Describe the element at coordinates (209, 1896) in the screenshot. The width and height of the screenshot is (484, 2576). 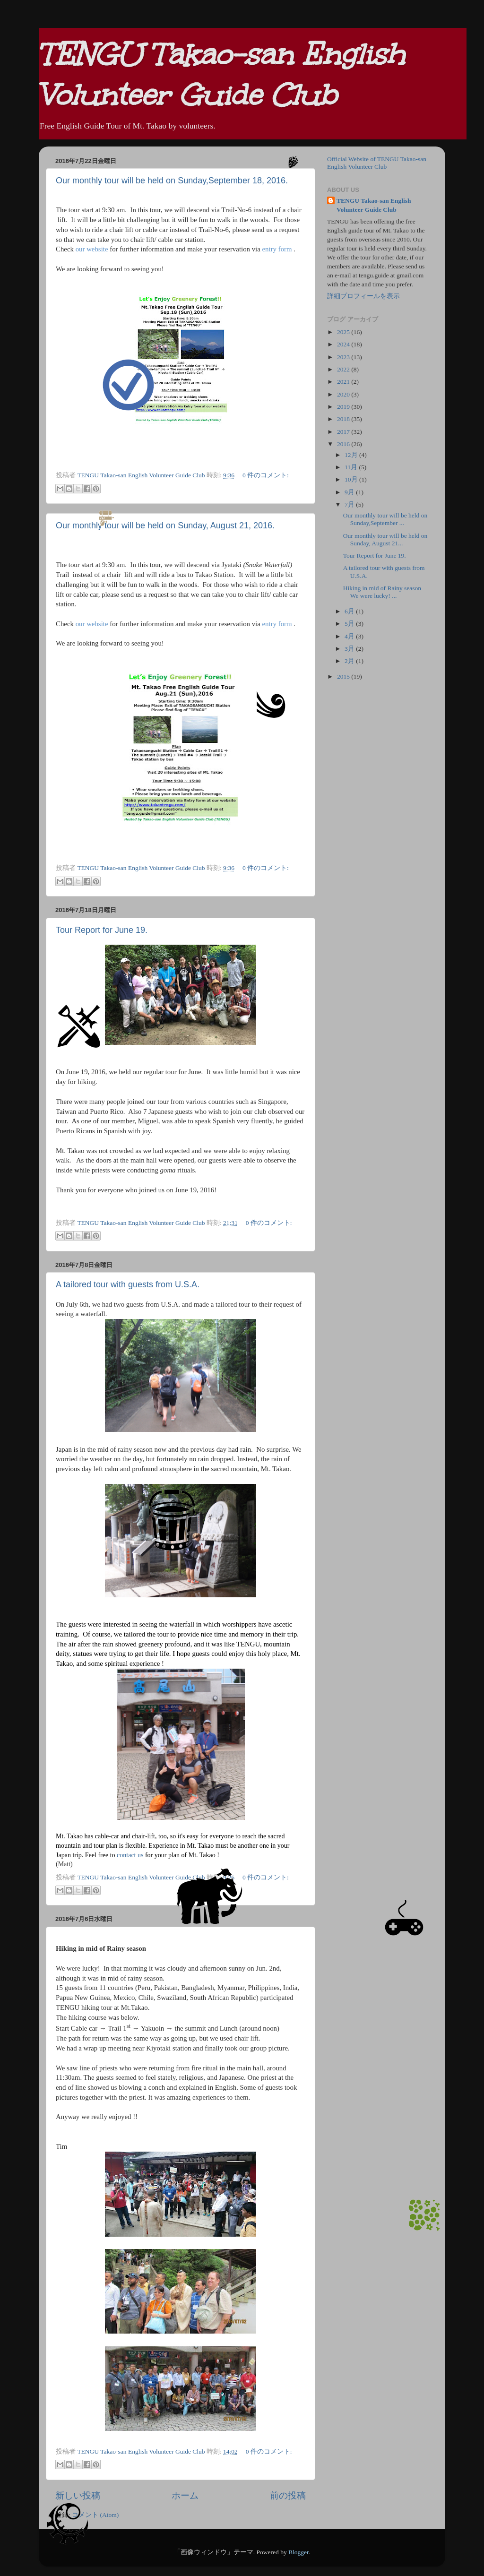
I see `prehistoric or ice age themed game category` at that location.